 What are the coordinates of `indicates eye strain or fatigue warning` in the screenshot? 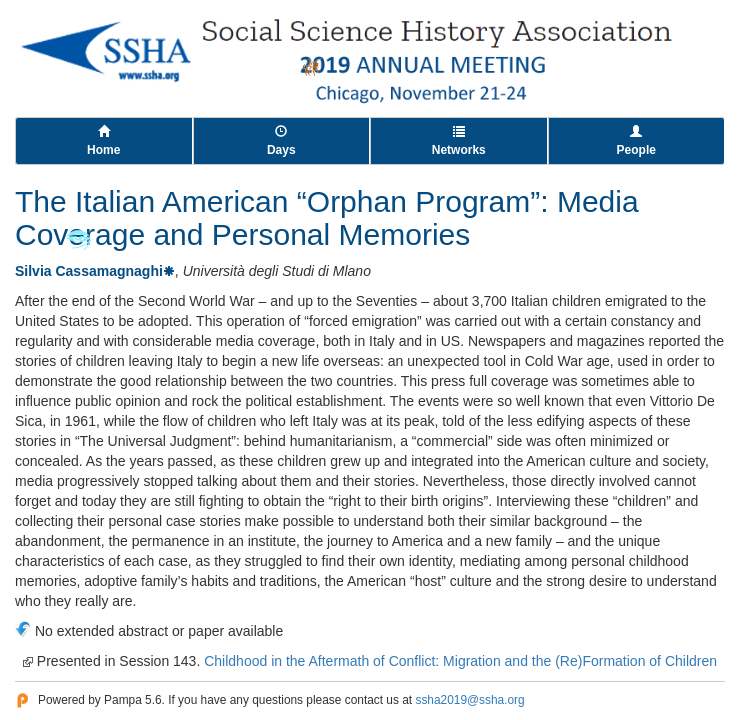 It's located at (78, 237).